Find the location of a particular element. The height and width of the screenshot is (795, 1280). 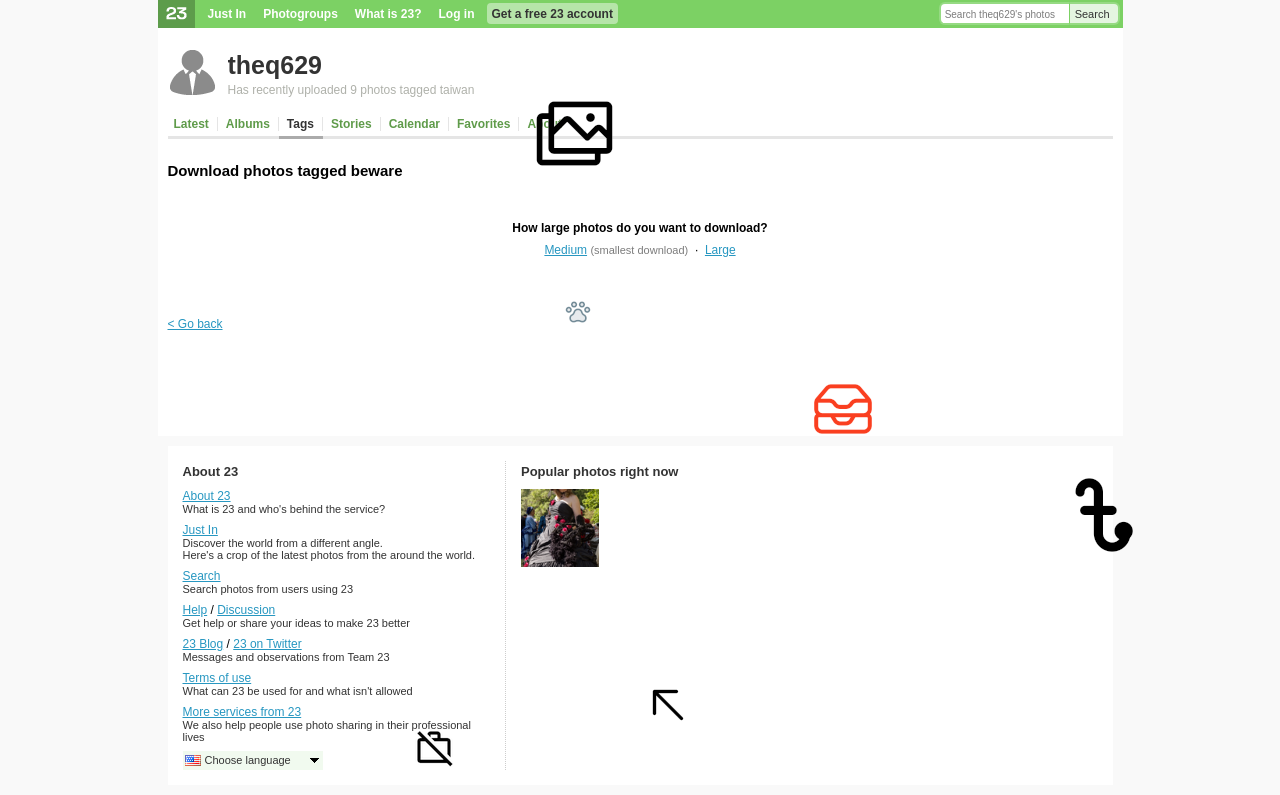

view photo gallery is located at coordinates (574, 133).